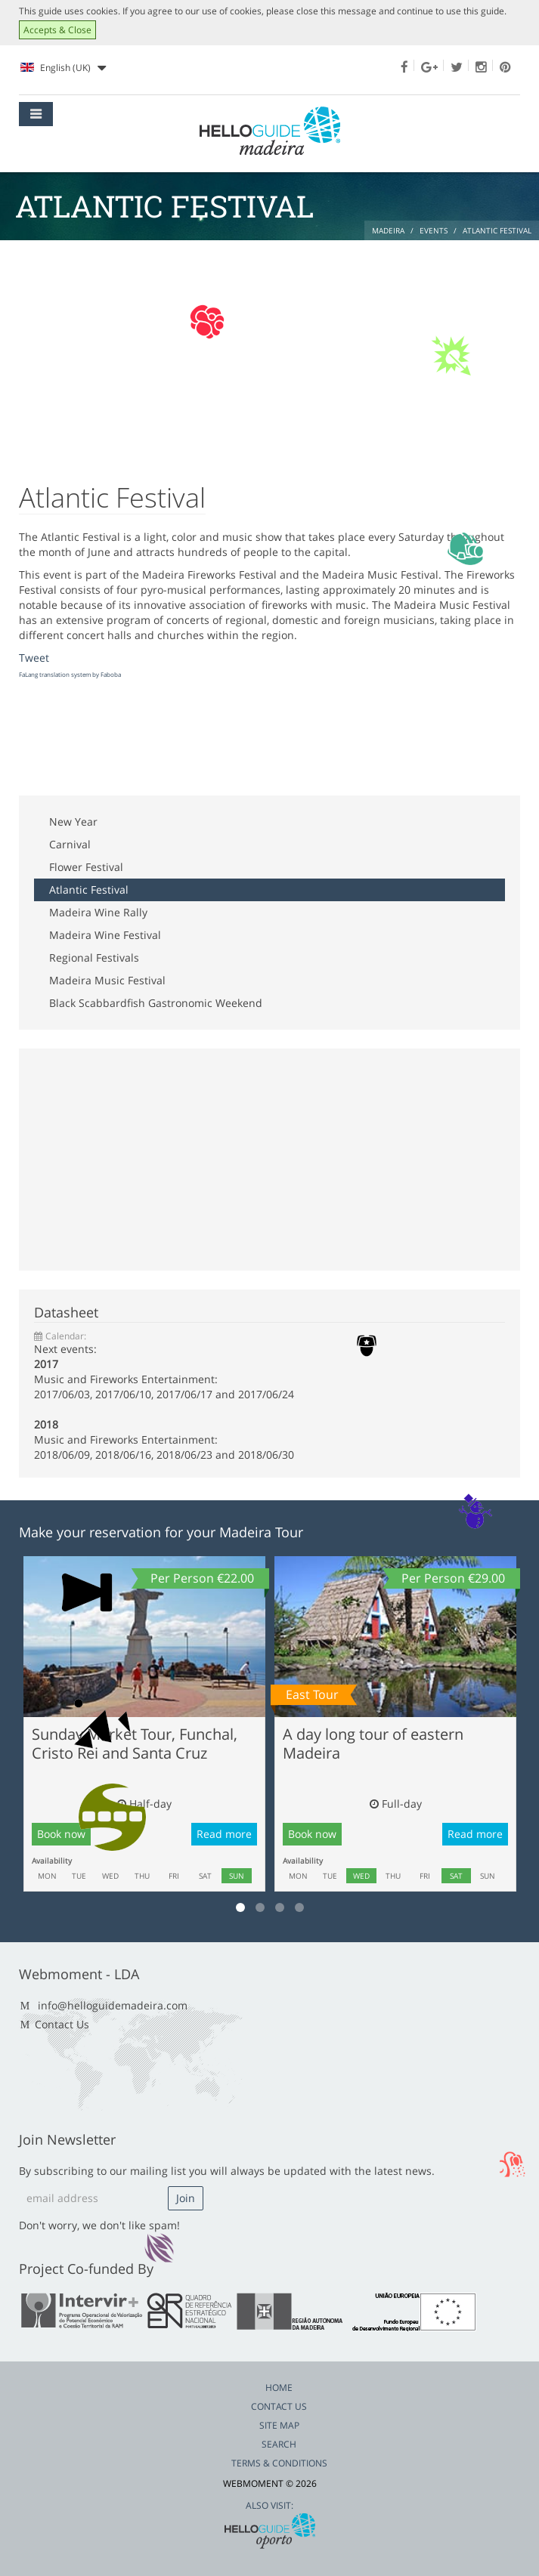  Describe the element at coordinates (451, 355) in the screenshot. I see `search with enhanced or powerful results` at that location.